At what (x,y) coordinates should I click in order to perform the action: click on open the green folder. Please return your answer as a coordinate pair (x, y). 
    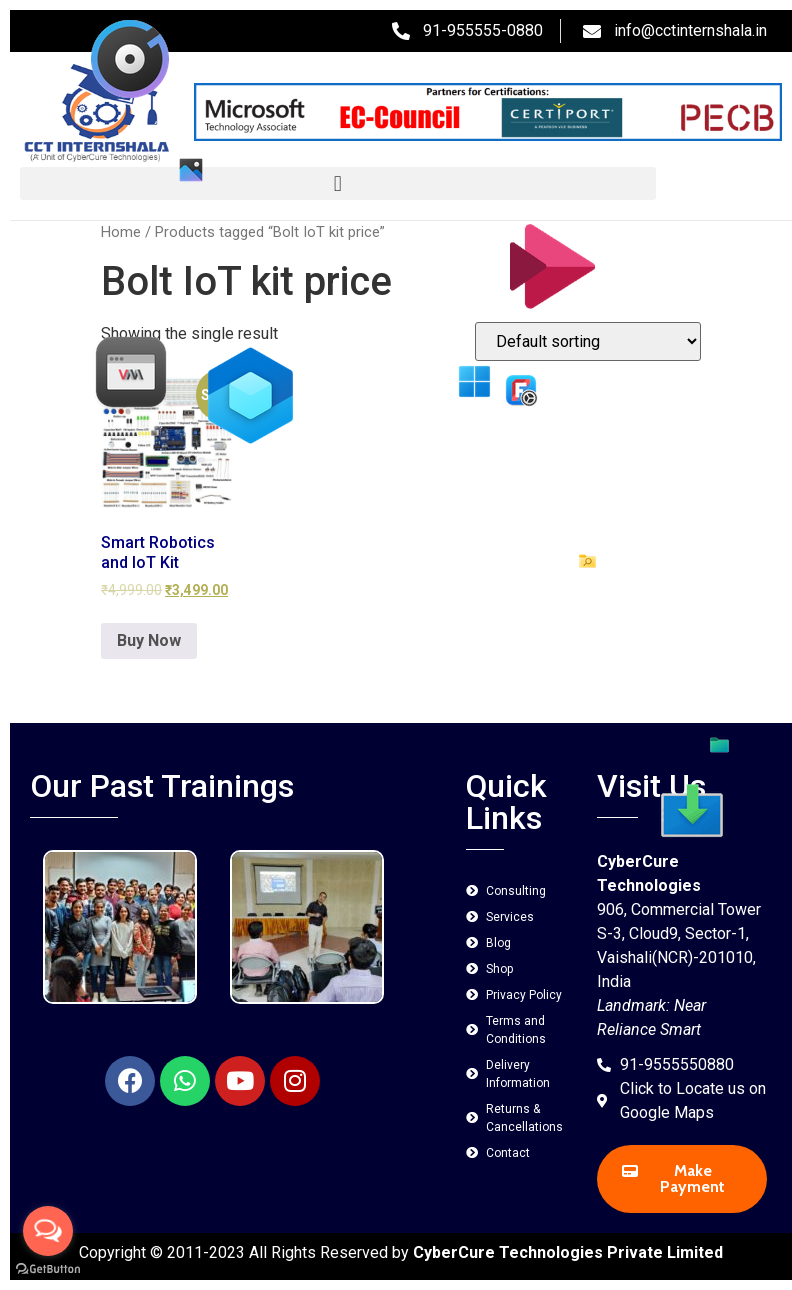
    Looking at the image, I should click on (719, 745).